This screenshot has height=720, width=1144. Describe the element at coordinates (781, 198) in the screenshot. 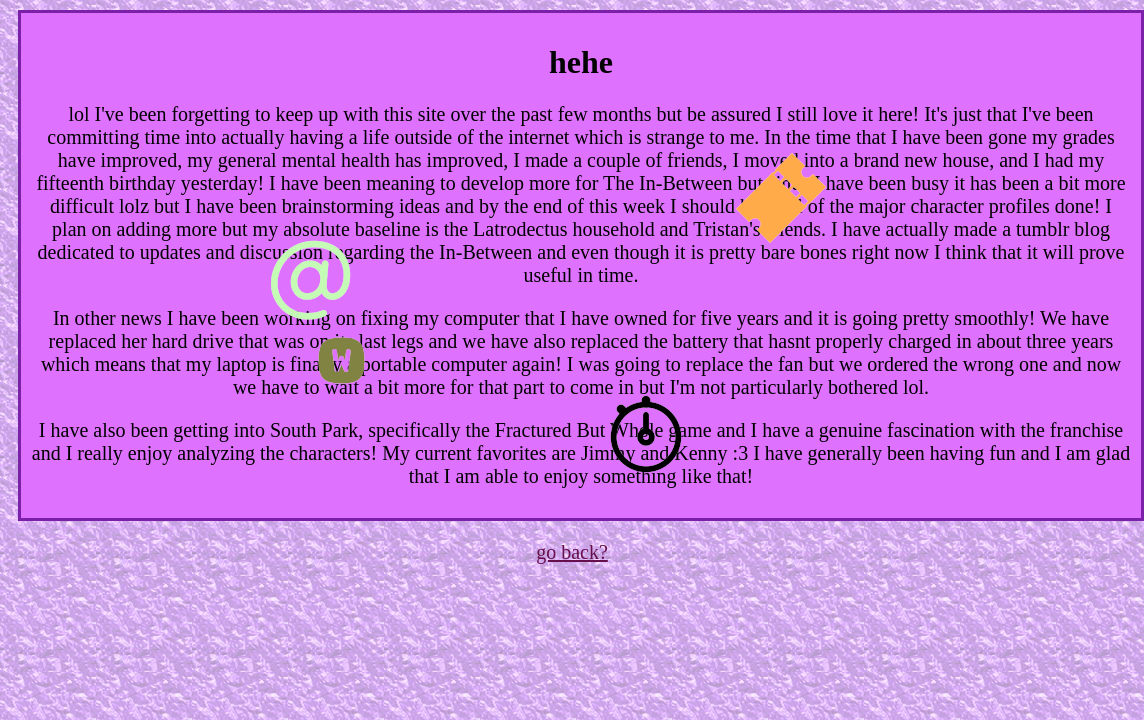

I see `view your tickets or passes` at that location.